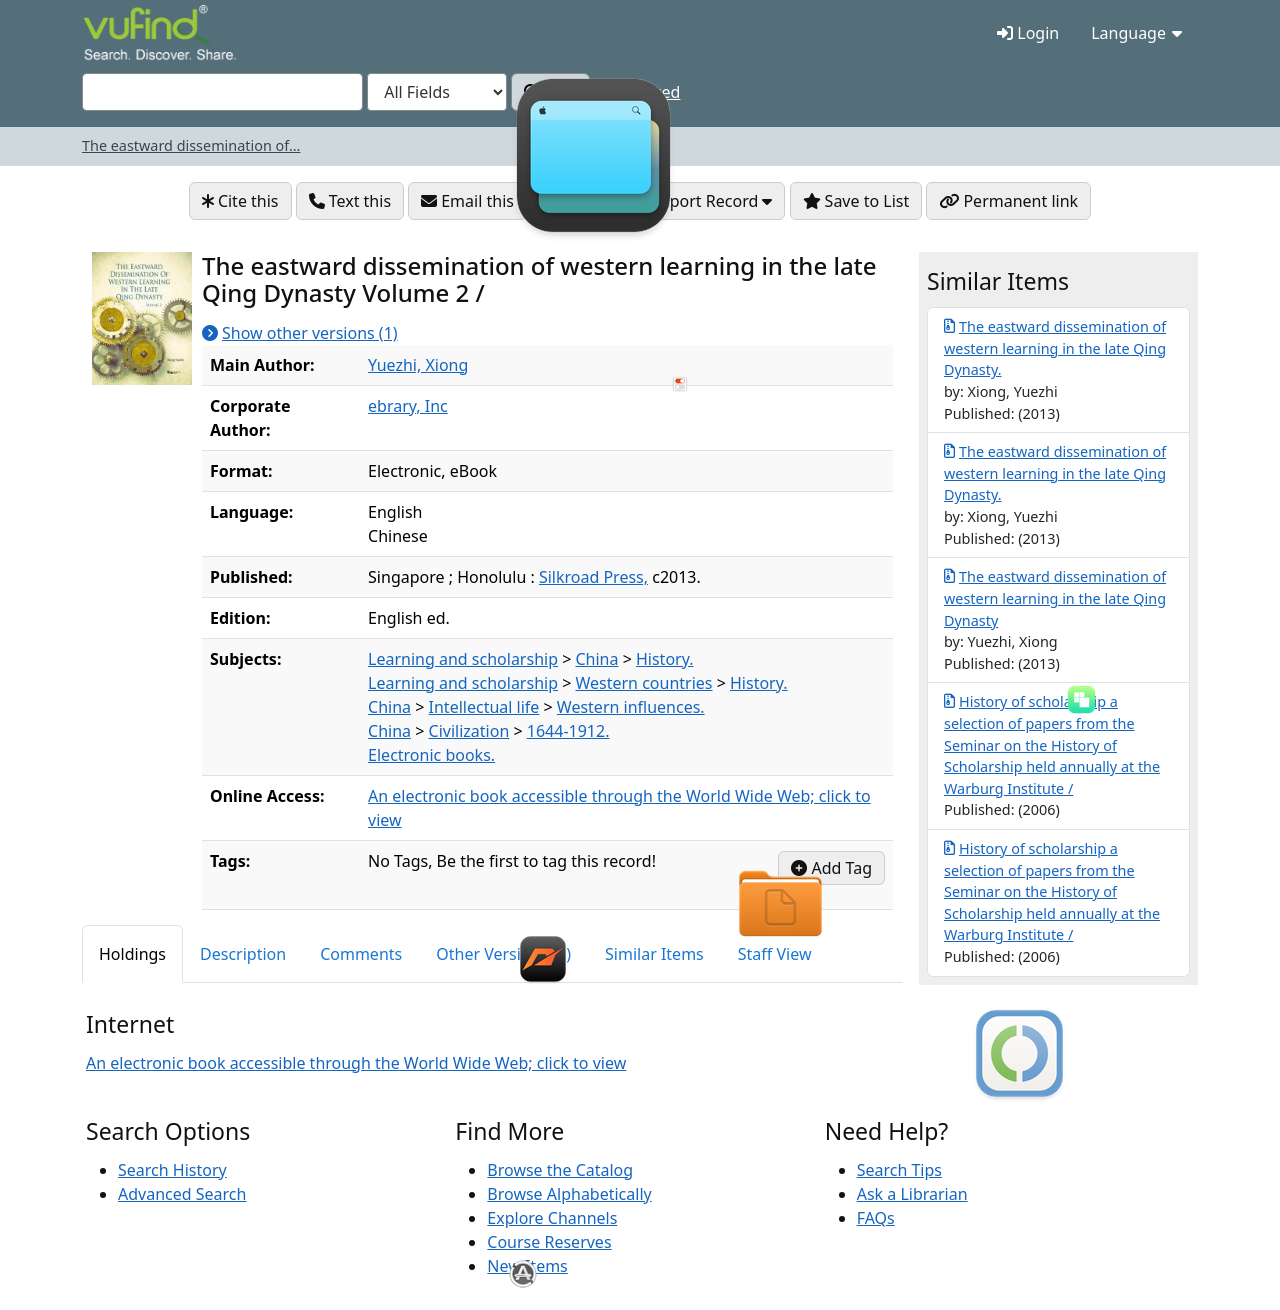  What do you see at coordinates (680, 384) in the screenshot?
I see `open desktop preferences or settings` at bounding box center [680, 384].